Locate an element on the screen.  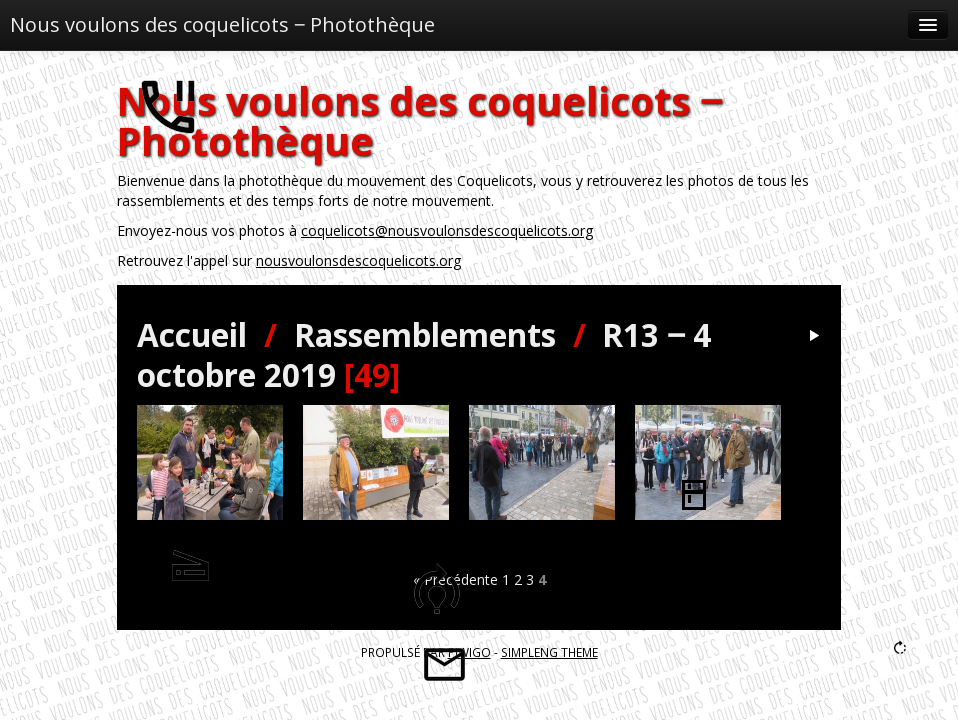
indicates model training in progress is located at coordinates (437, 591).